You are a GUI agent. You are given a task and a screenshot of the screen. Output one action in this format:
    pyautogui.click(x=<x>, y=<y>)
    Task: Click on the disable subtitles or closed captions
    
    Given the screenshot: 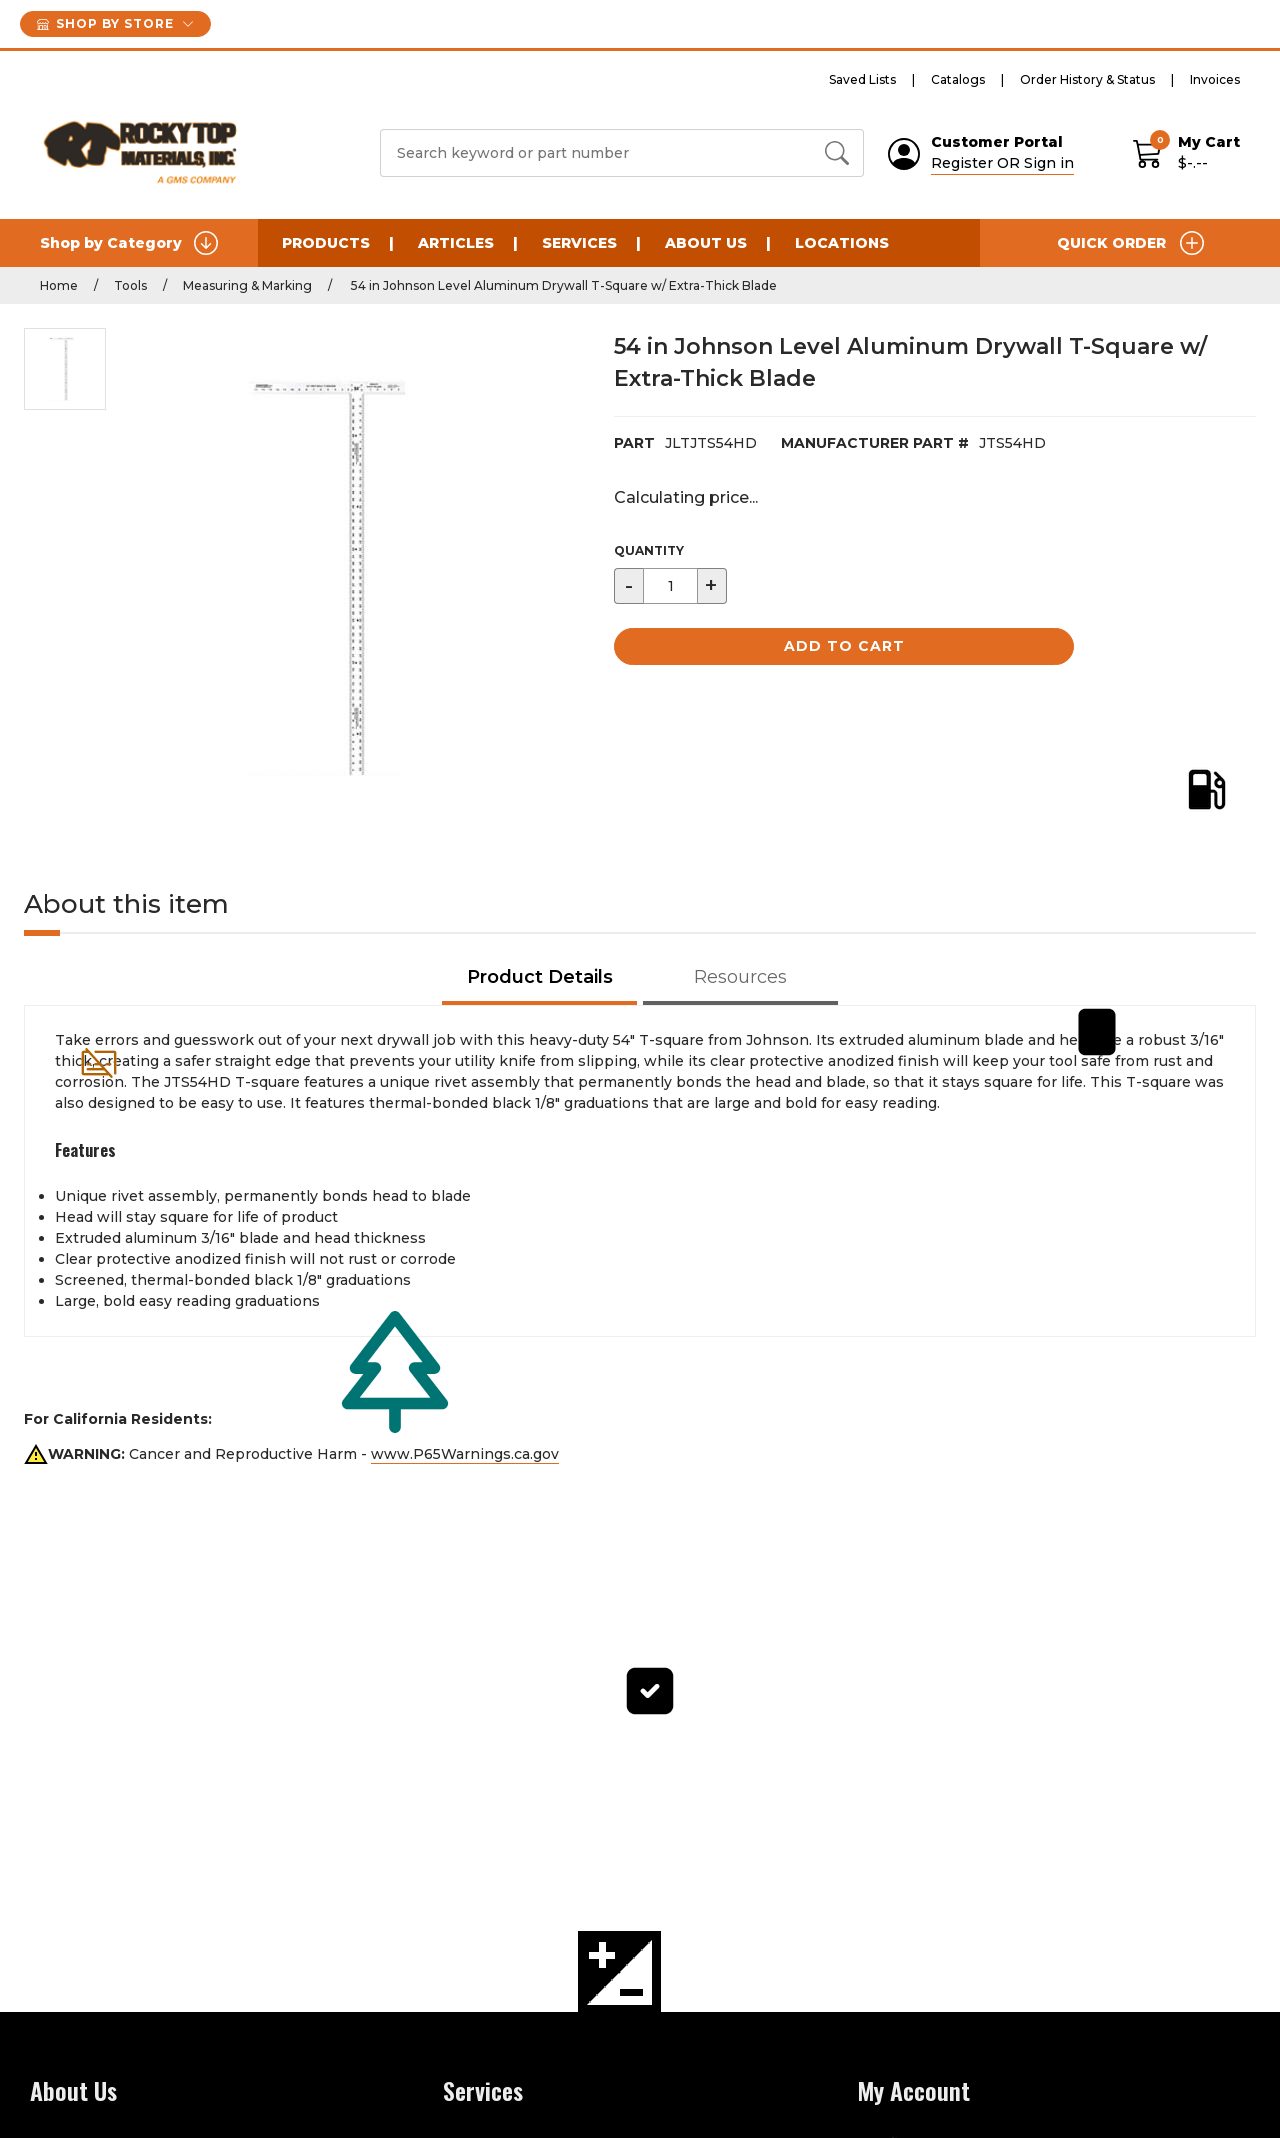 What is the action you would take?
    pyautogui.click(x=99, y=1063)
    